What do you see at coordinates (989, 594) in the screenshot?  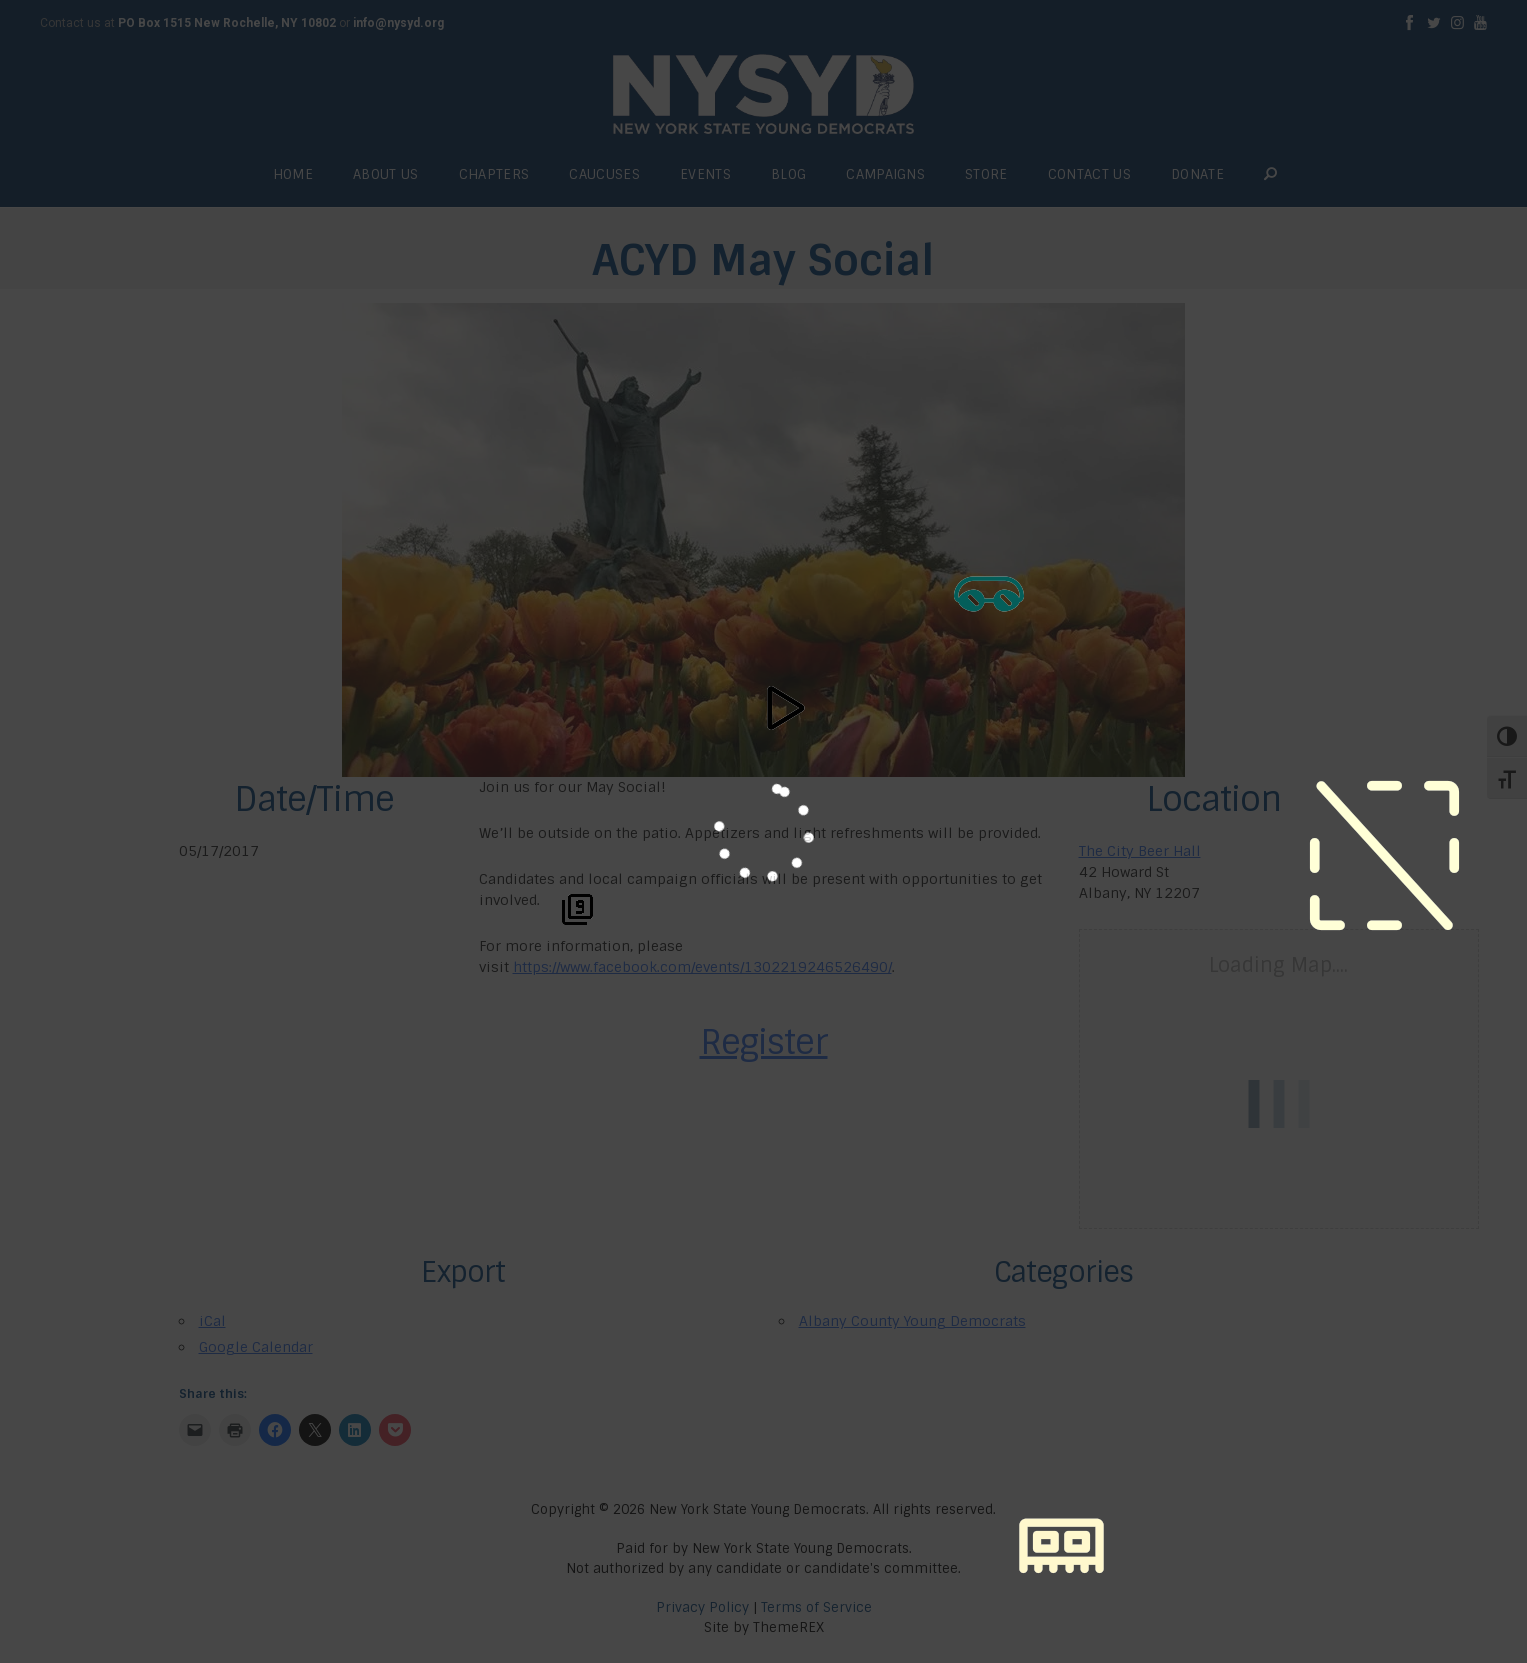 I see `access virtual reality or immersive mode` at bounding box center [989, 594].